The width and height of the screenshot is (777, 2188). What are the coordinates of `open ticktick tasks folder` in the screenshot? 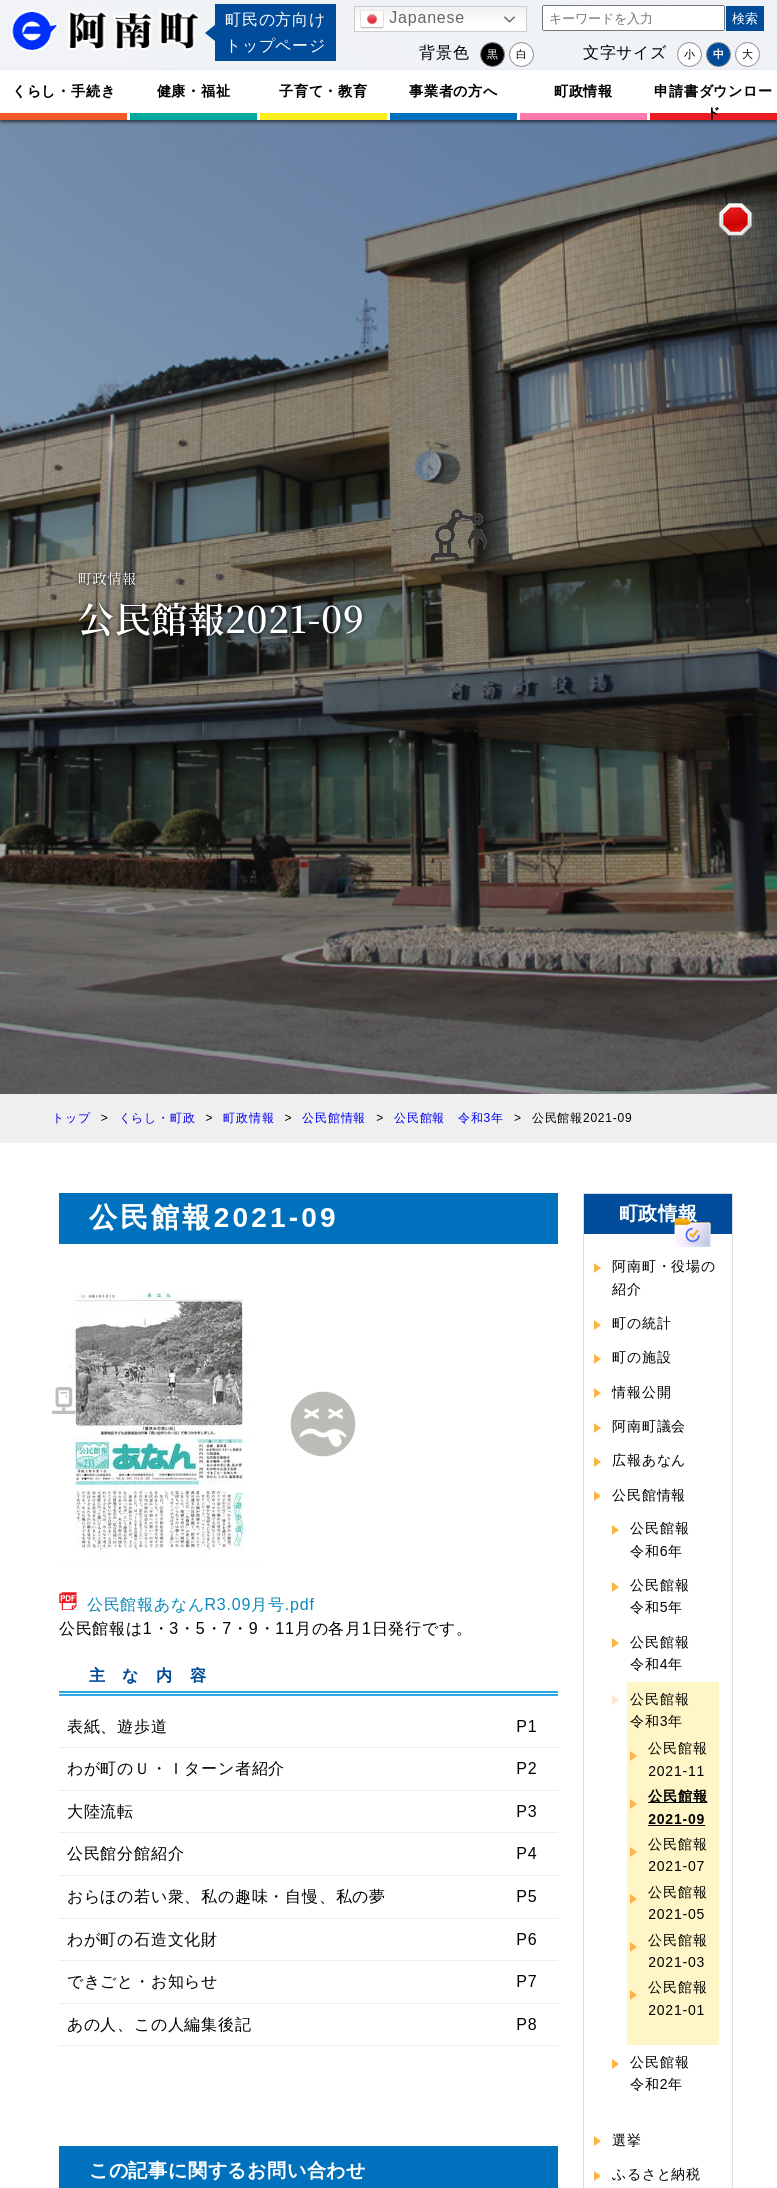 It's located at (692, 1233).